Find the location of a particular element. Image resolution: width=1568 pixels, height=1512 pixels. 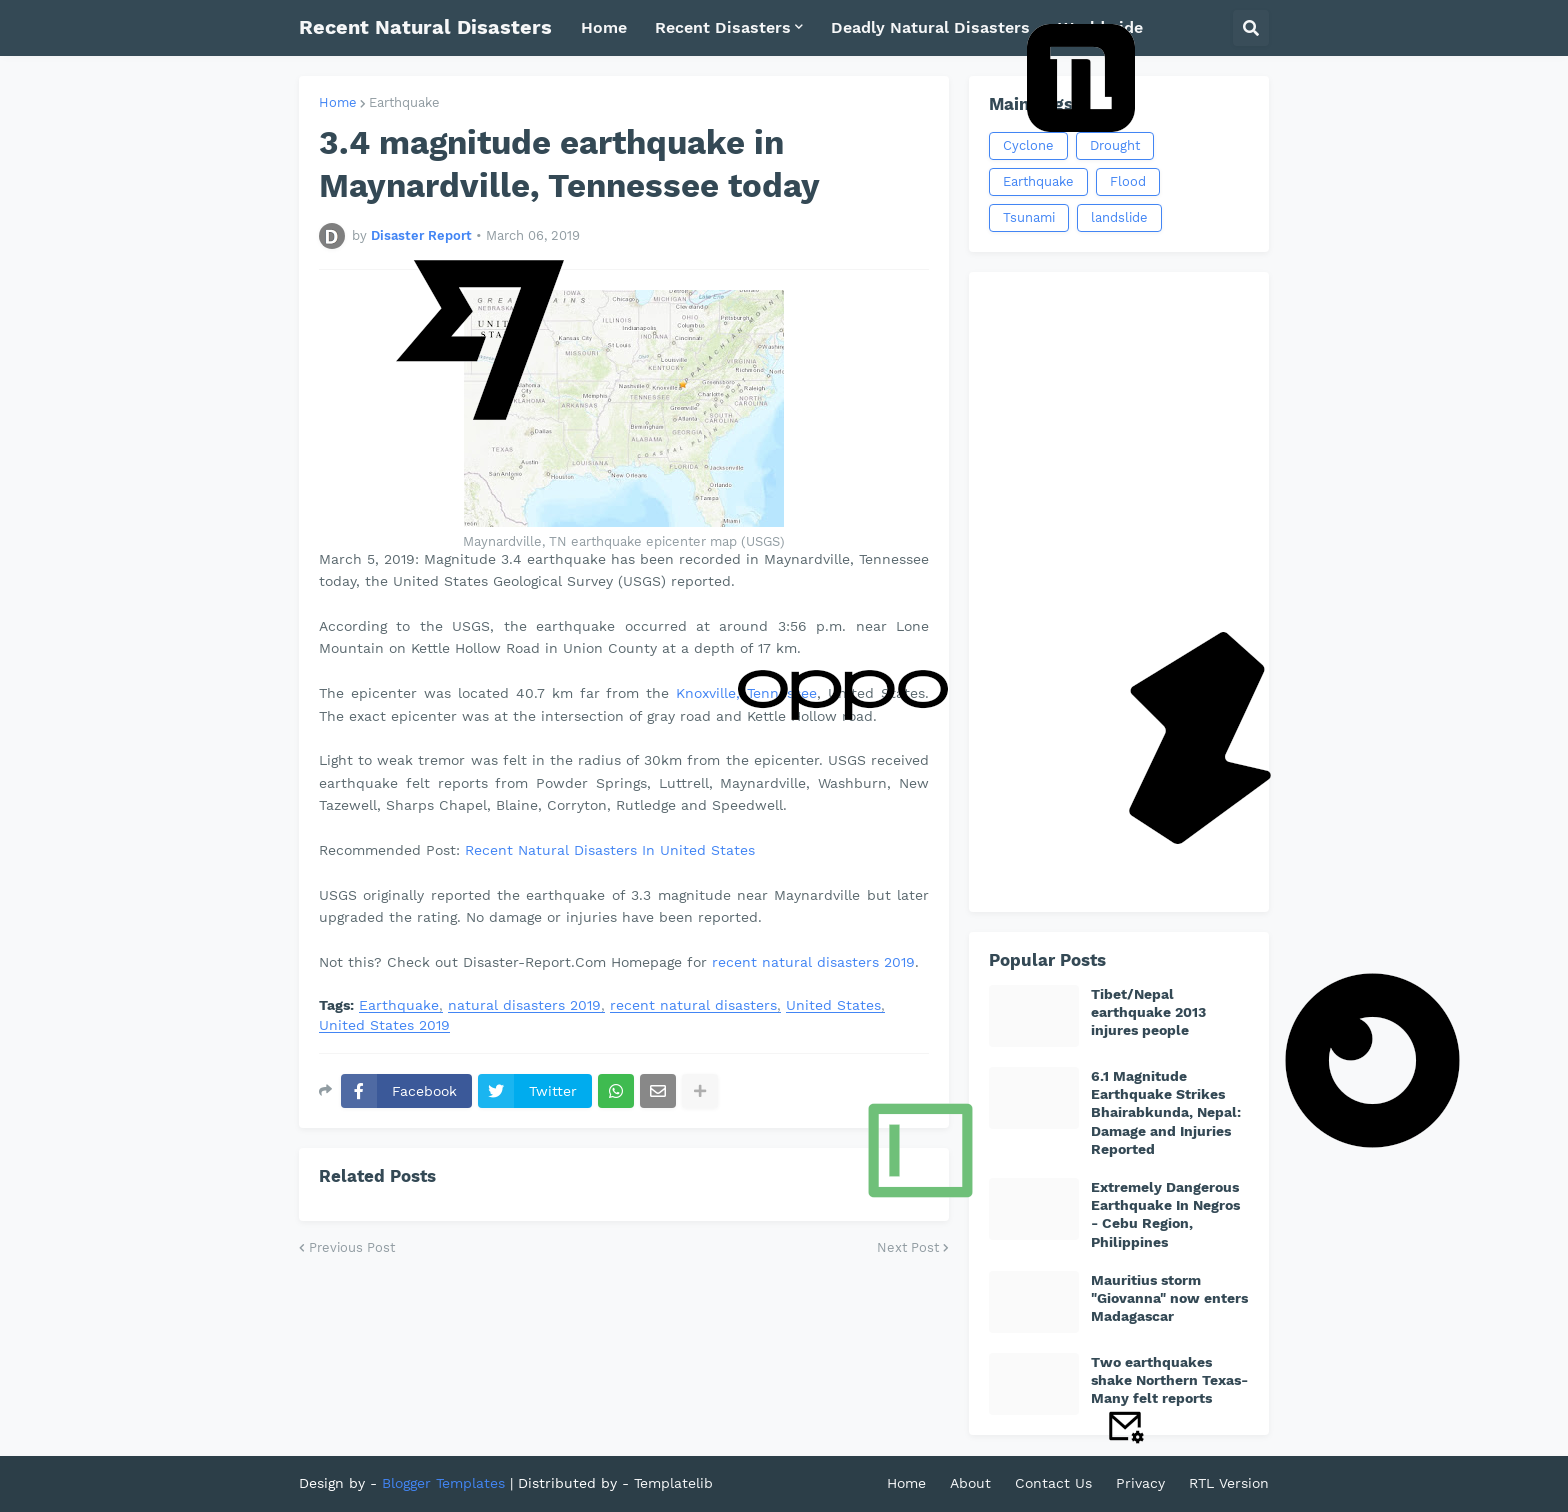

switch to left sidebar layout is located at coordinates (920, 1150).